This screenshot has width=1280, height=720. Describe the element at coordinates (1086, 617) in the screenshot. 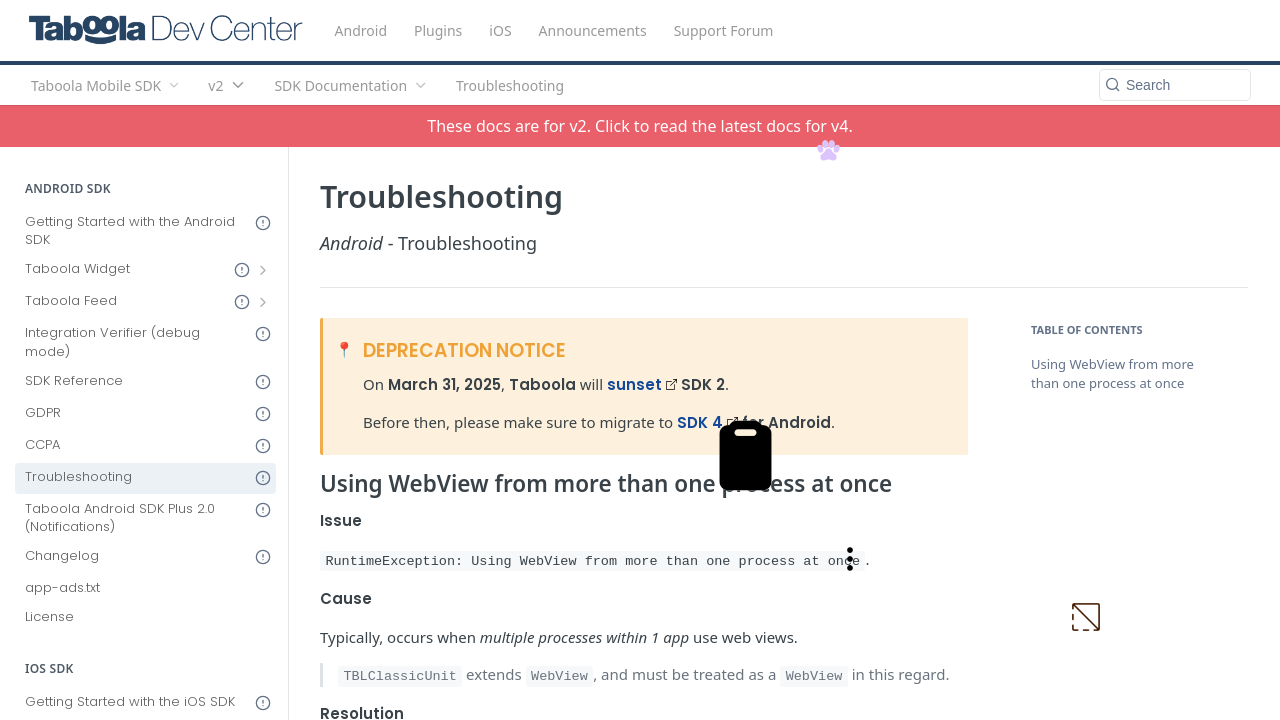

I see `invert current selection` at that location.